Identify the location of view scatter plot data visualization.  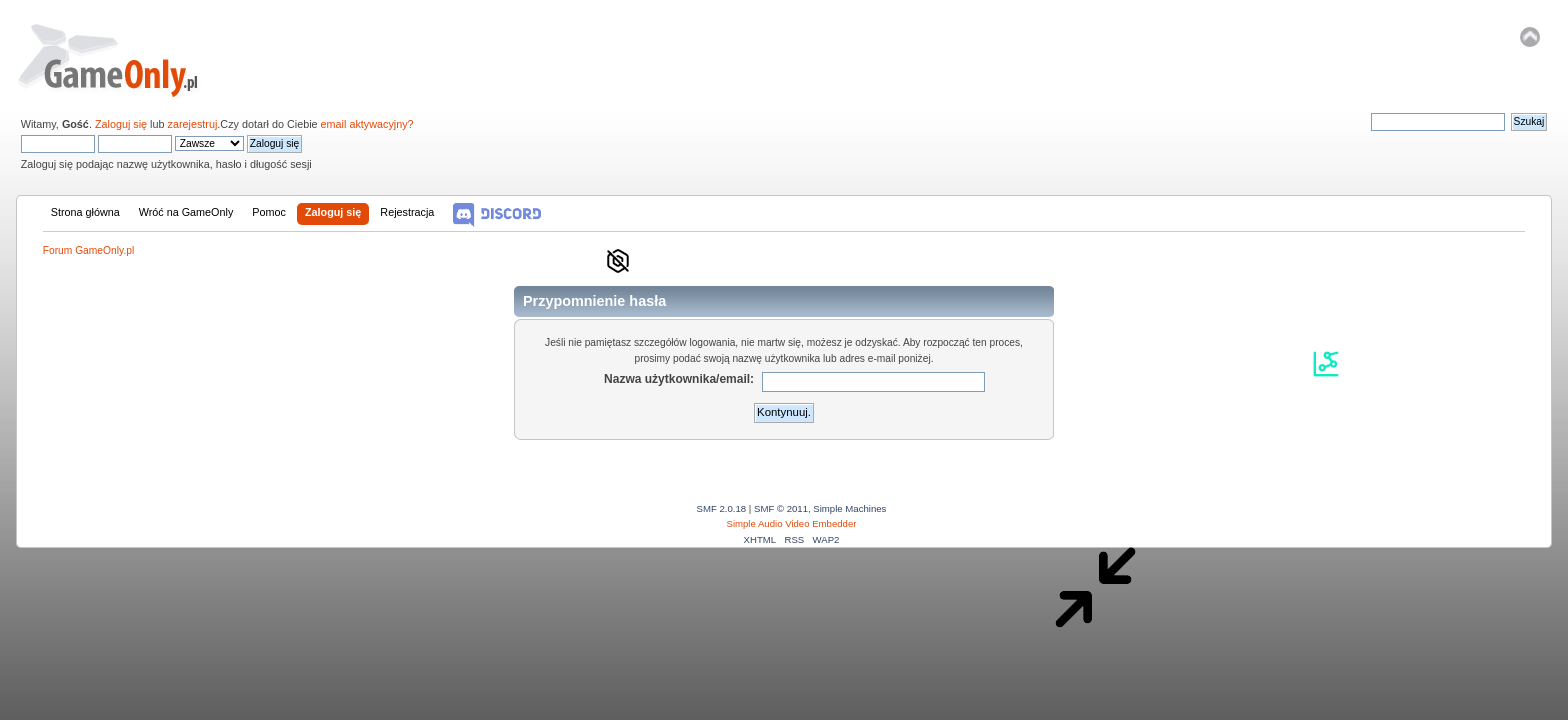
(1326, 364).